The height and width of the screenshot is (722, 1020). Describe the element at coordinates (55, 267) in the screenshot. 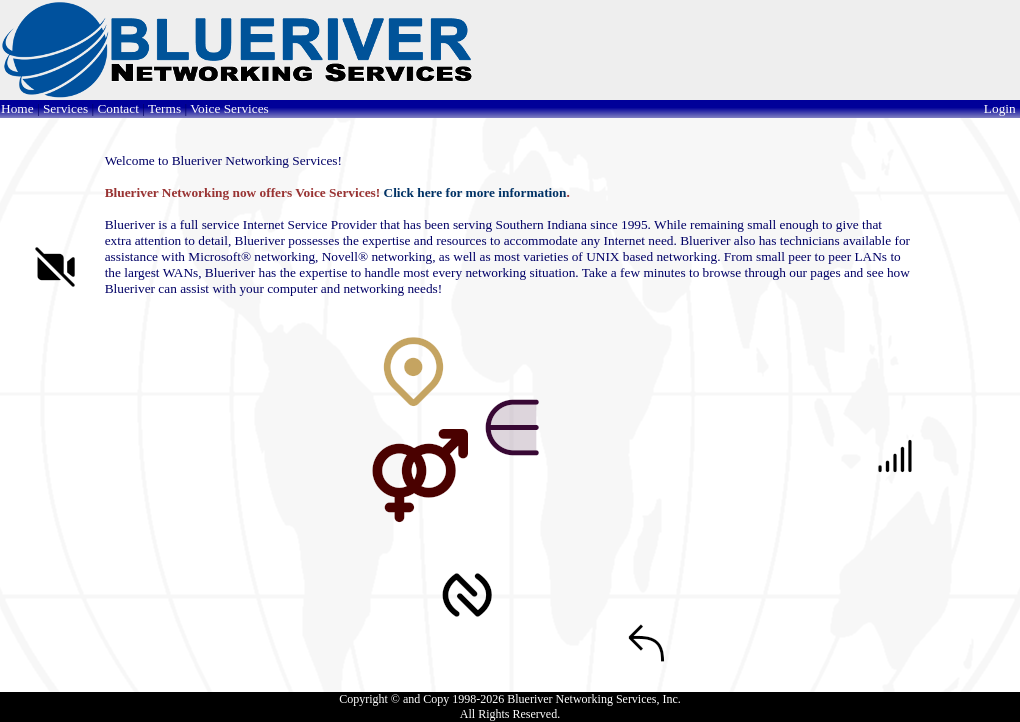

I see `turn off camera or disable video` at that location.